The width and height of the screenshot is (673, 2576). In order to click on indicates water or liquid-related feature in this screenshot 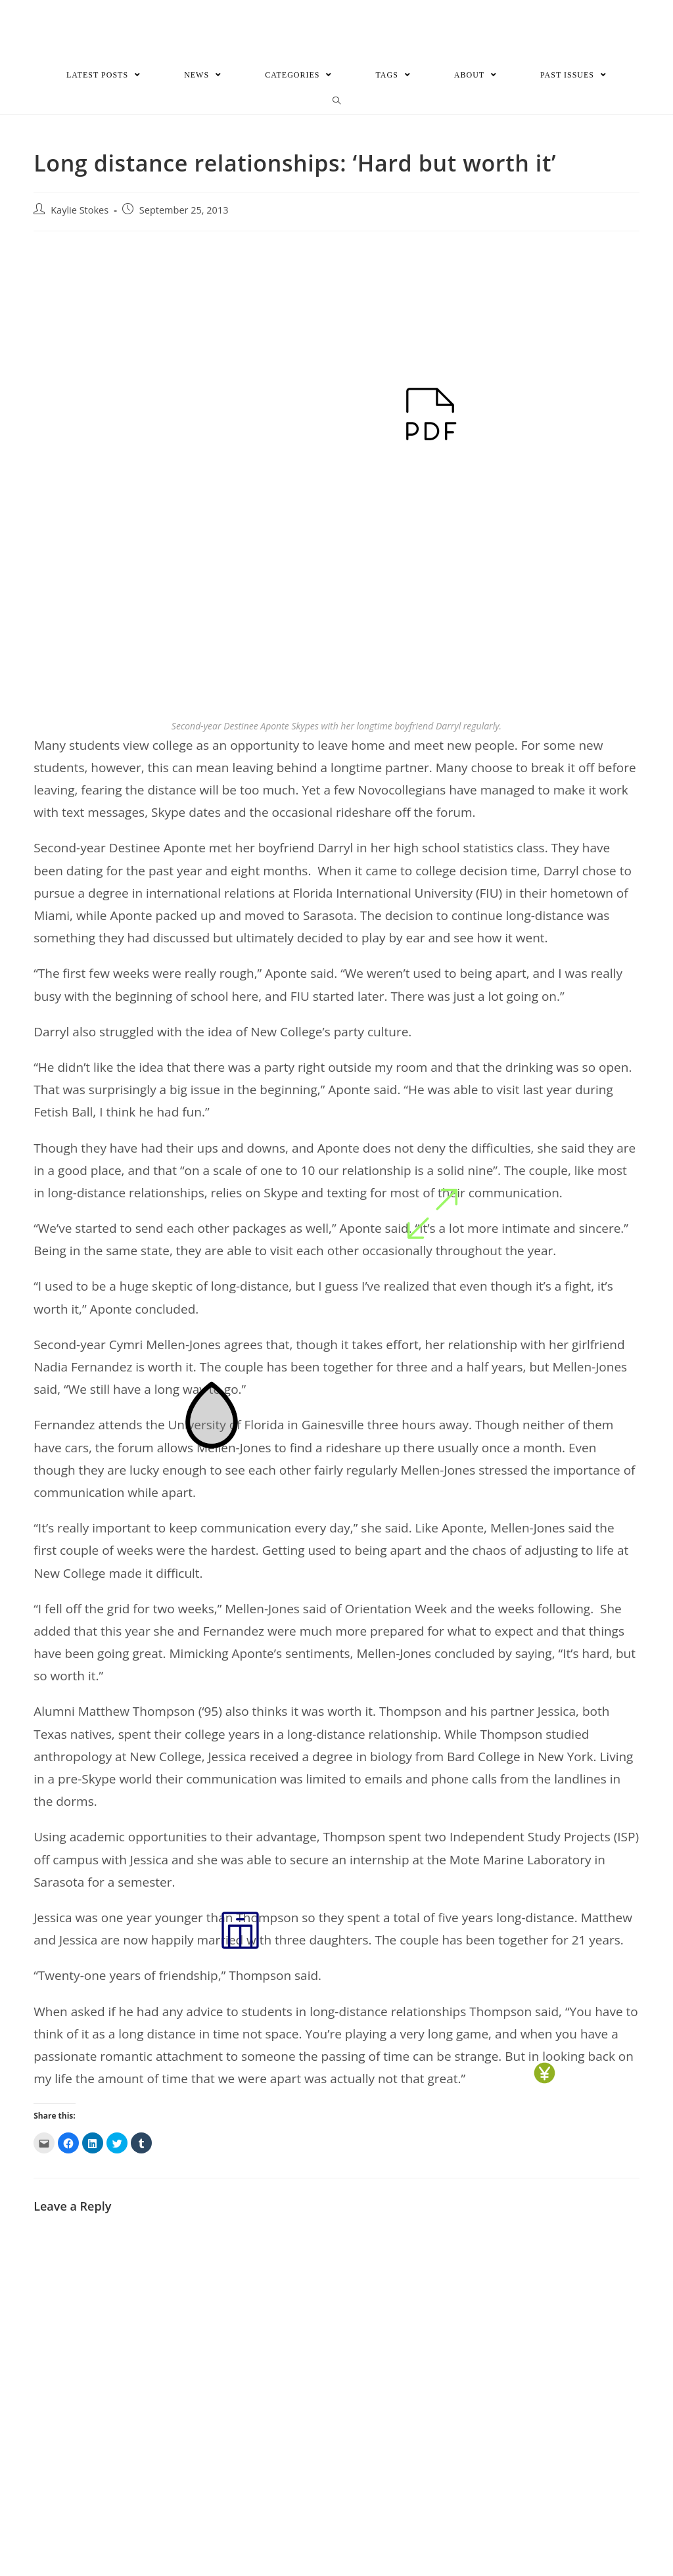, I will do `click(212, 1417)`.